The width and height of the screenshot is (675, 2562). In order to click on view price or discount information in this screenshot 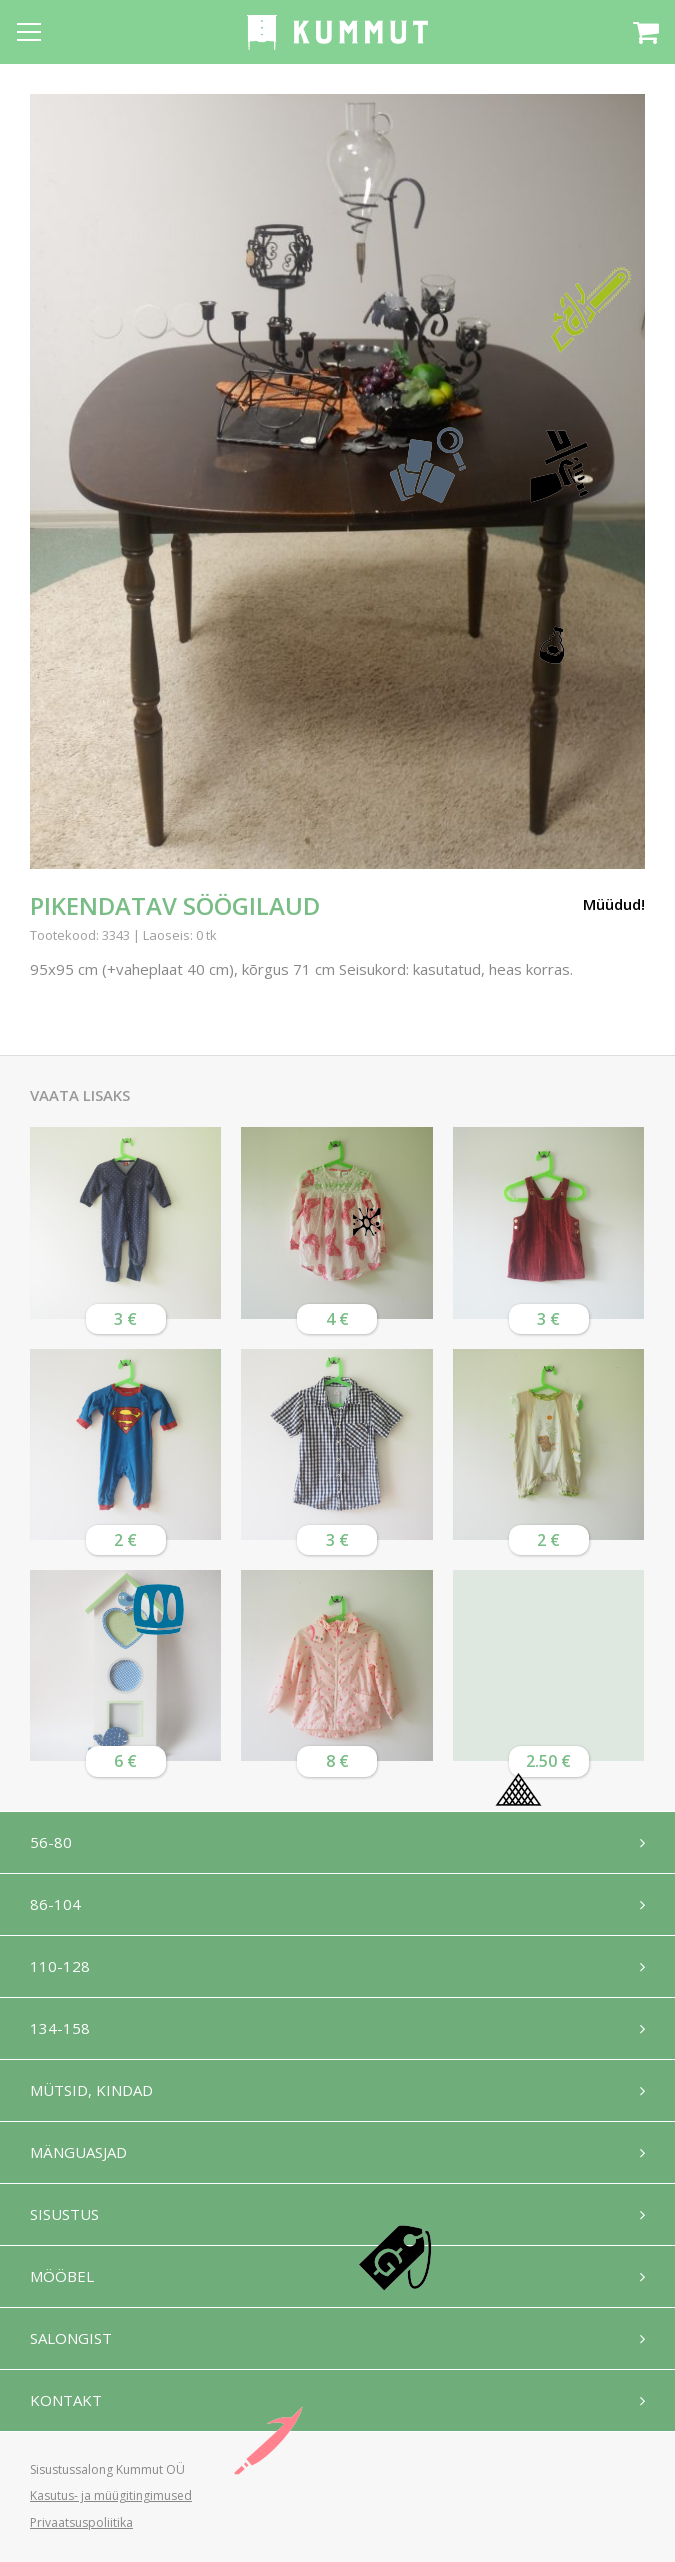, I will do `click(395, 2258)`.